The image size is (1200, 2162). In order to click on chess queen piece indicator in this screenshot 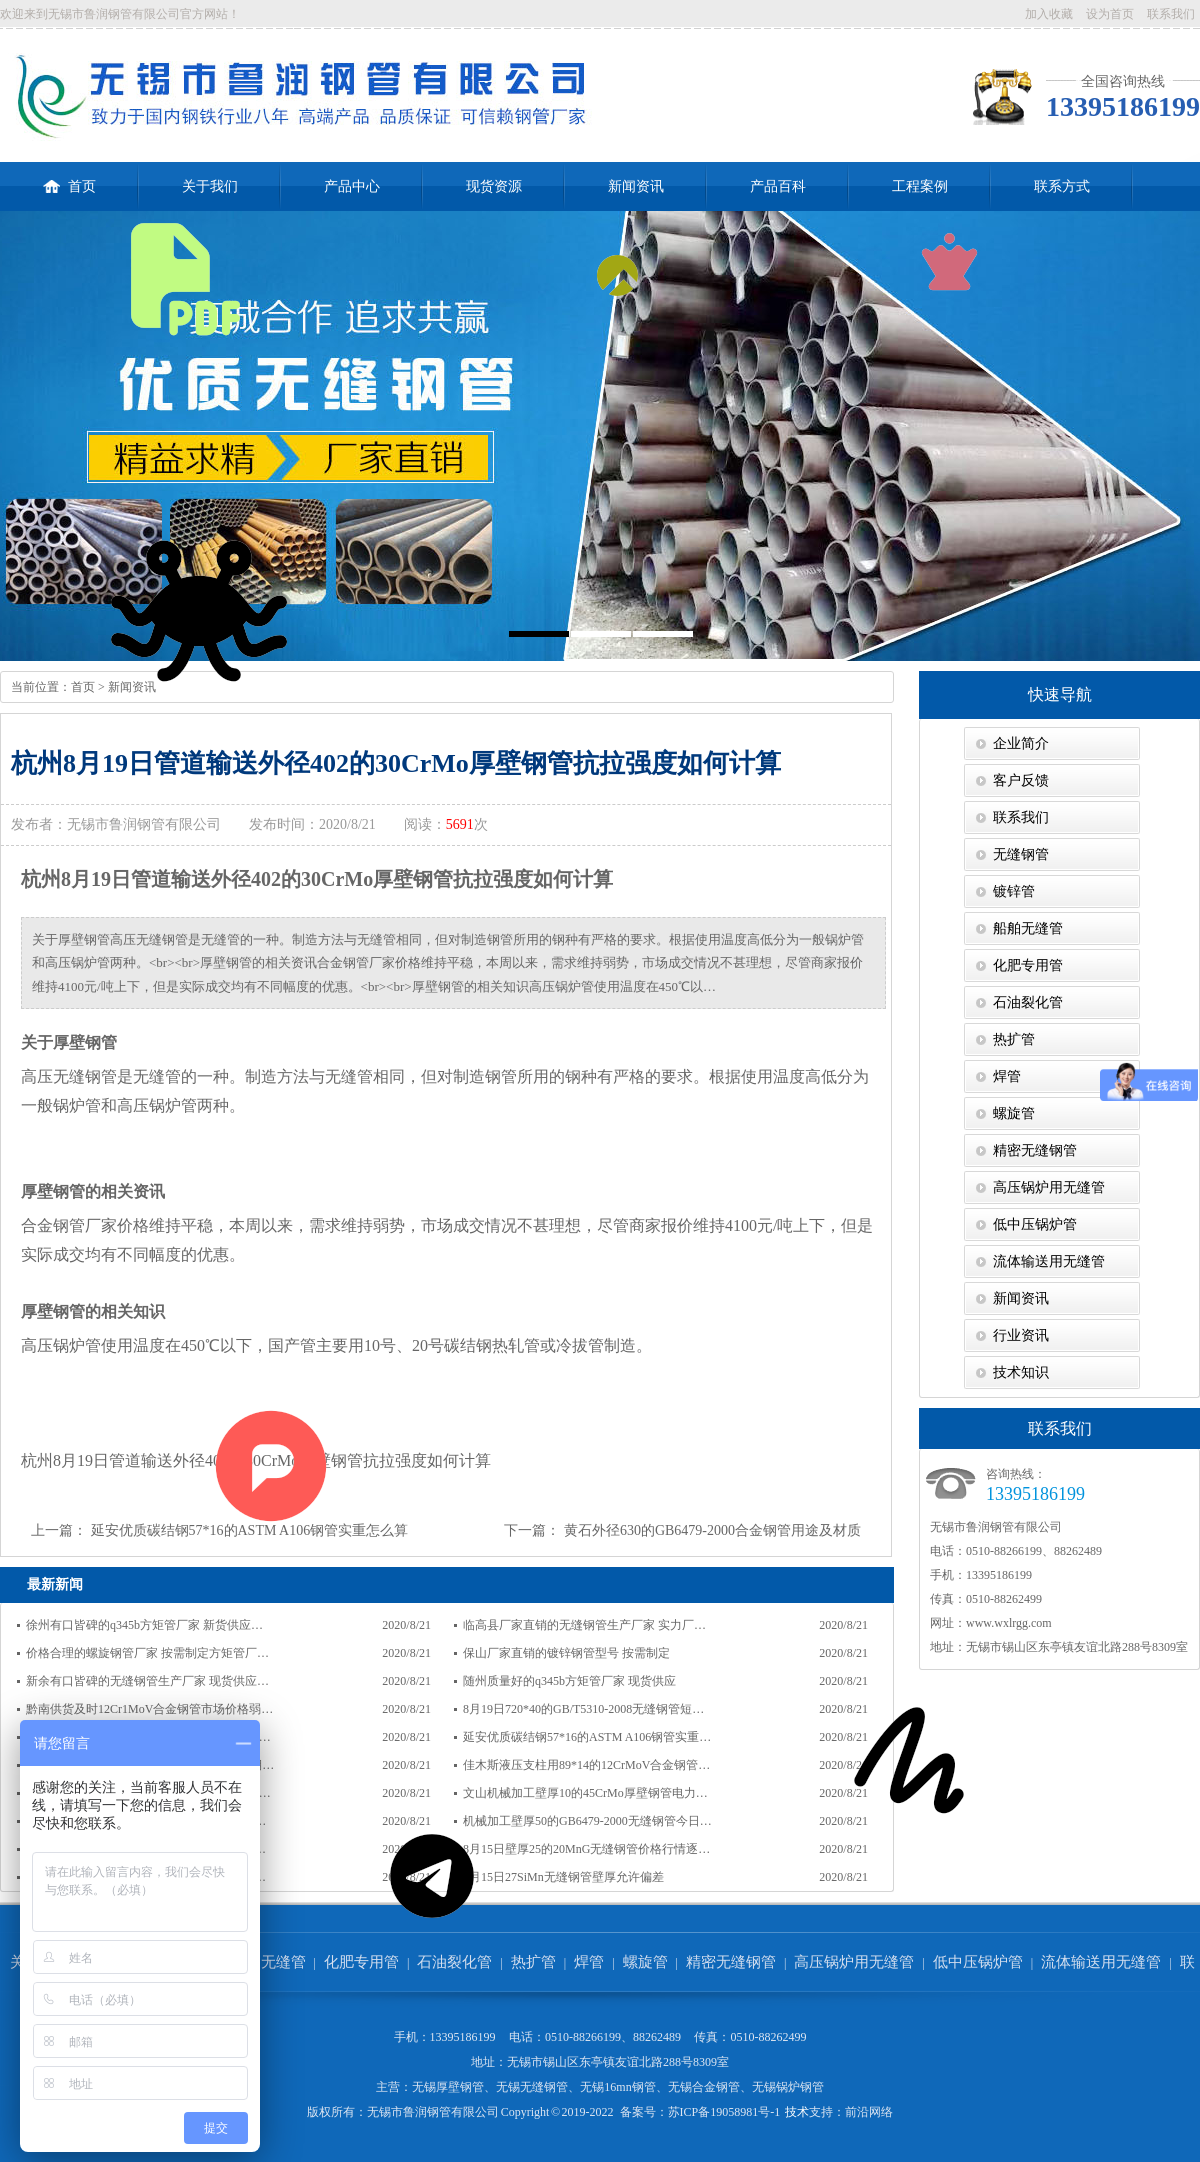, I will do `click(949, 262)`.